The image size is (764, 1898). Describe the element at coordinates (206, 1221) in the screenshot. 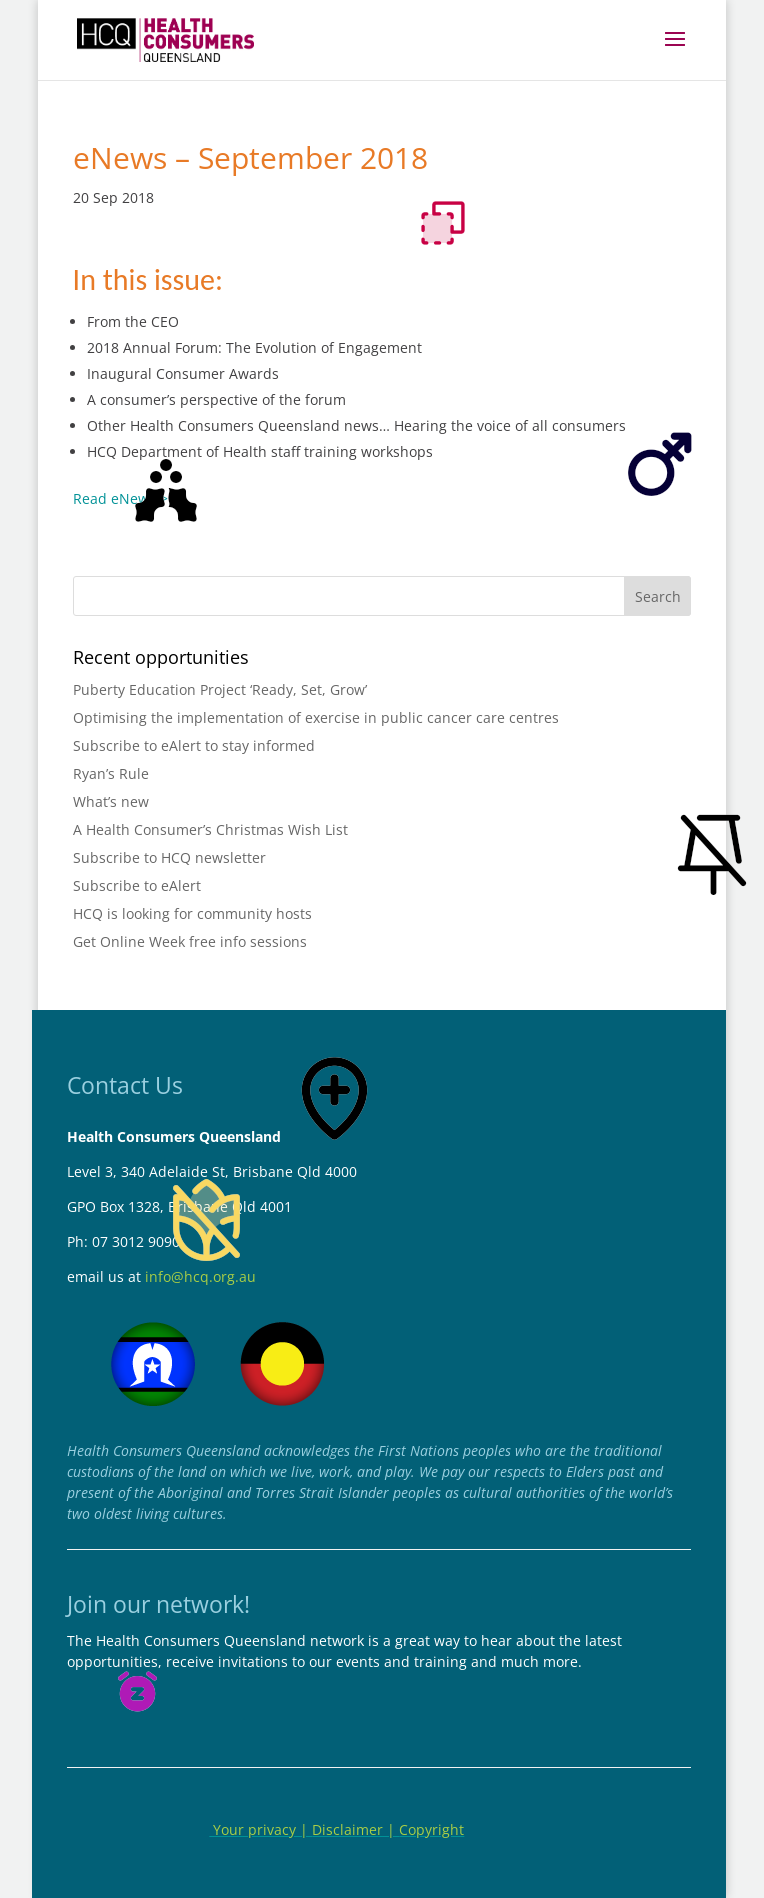

I see `indicates gluten-free or grain-free option` at that location.